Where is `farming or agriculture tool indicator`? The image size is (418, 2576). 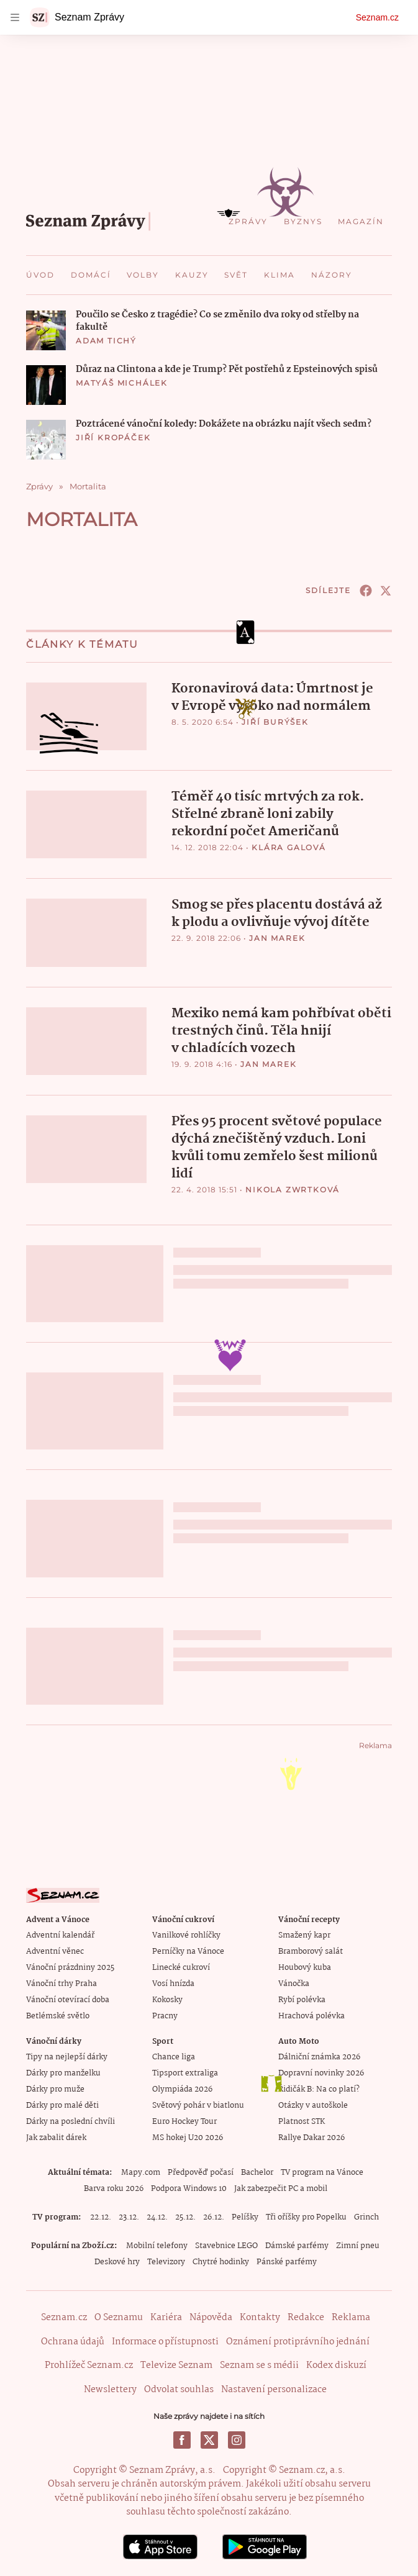
farming or agriculture tool indicator is located at coordinates (69, 725).